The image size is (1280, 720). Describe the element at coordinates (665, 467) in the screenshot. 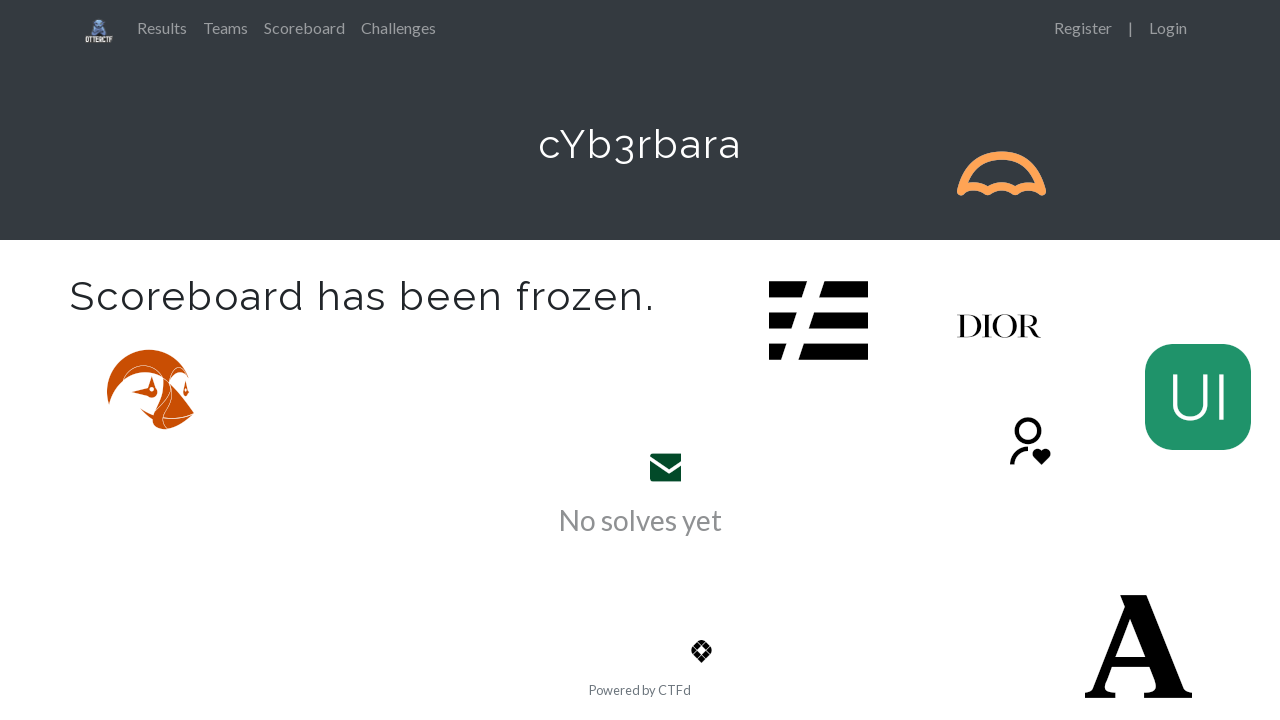

I see `mailbox.org email service logo` at that location.